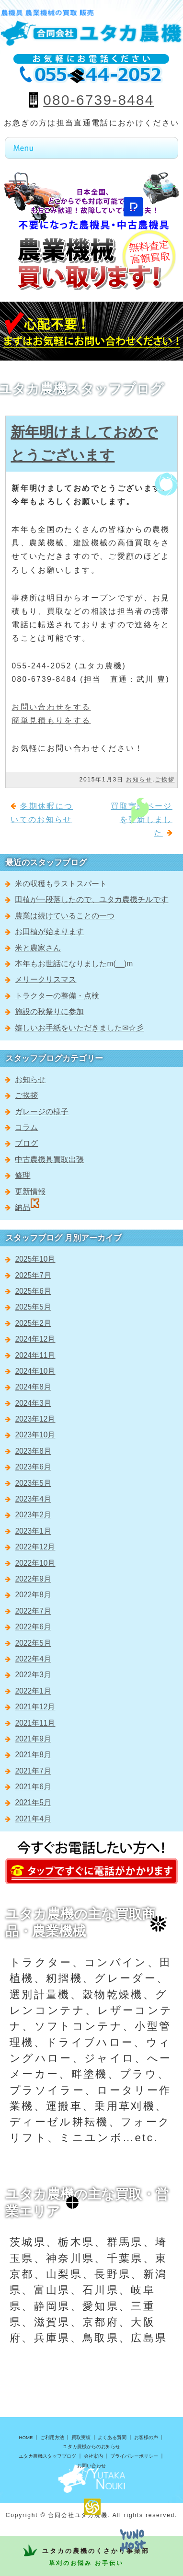 The image size is (183, 2576). Describe the element at coordinates (77, 76) in the screenshot. I see `suzuki brand logo` at that location.